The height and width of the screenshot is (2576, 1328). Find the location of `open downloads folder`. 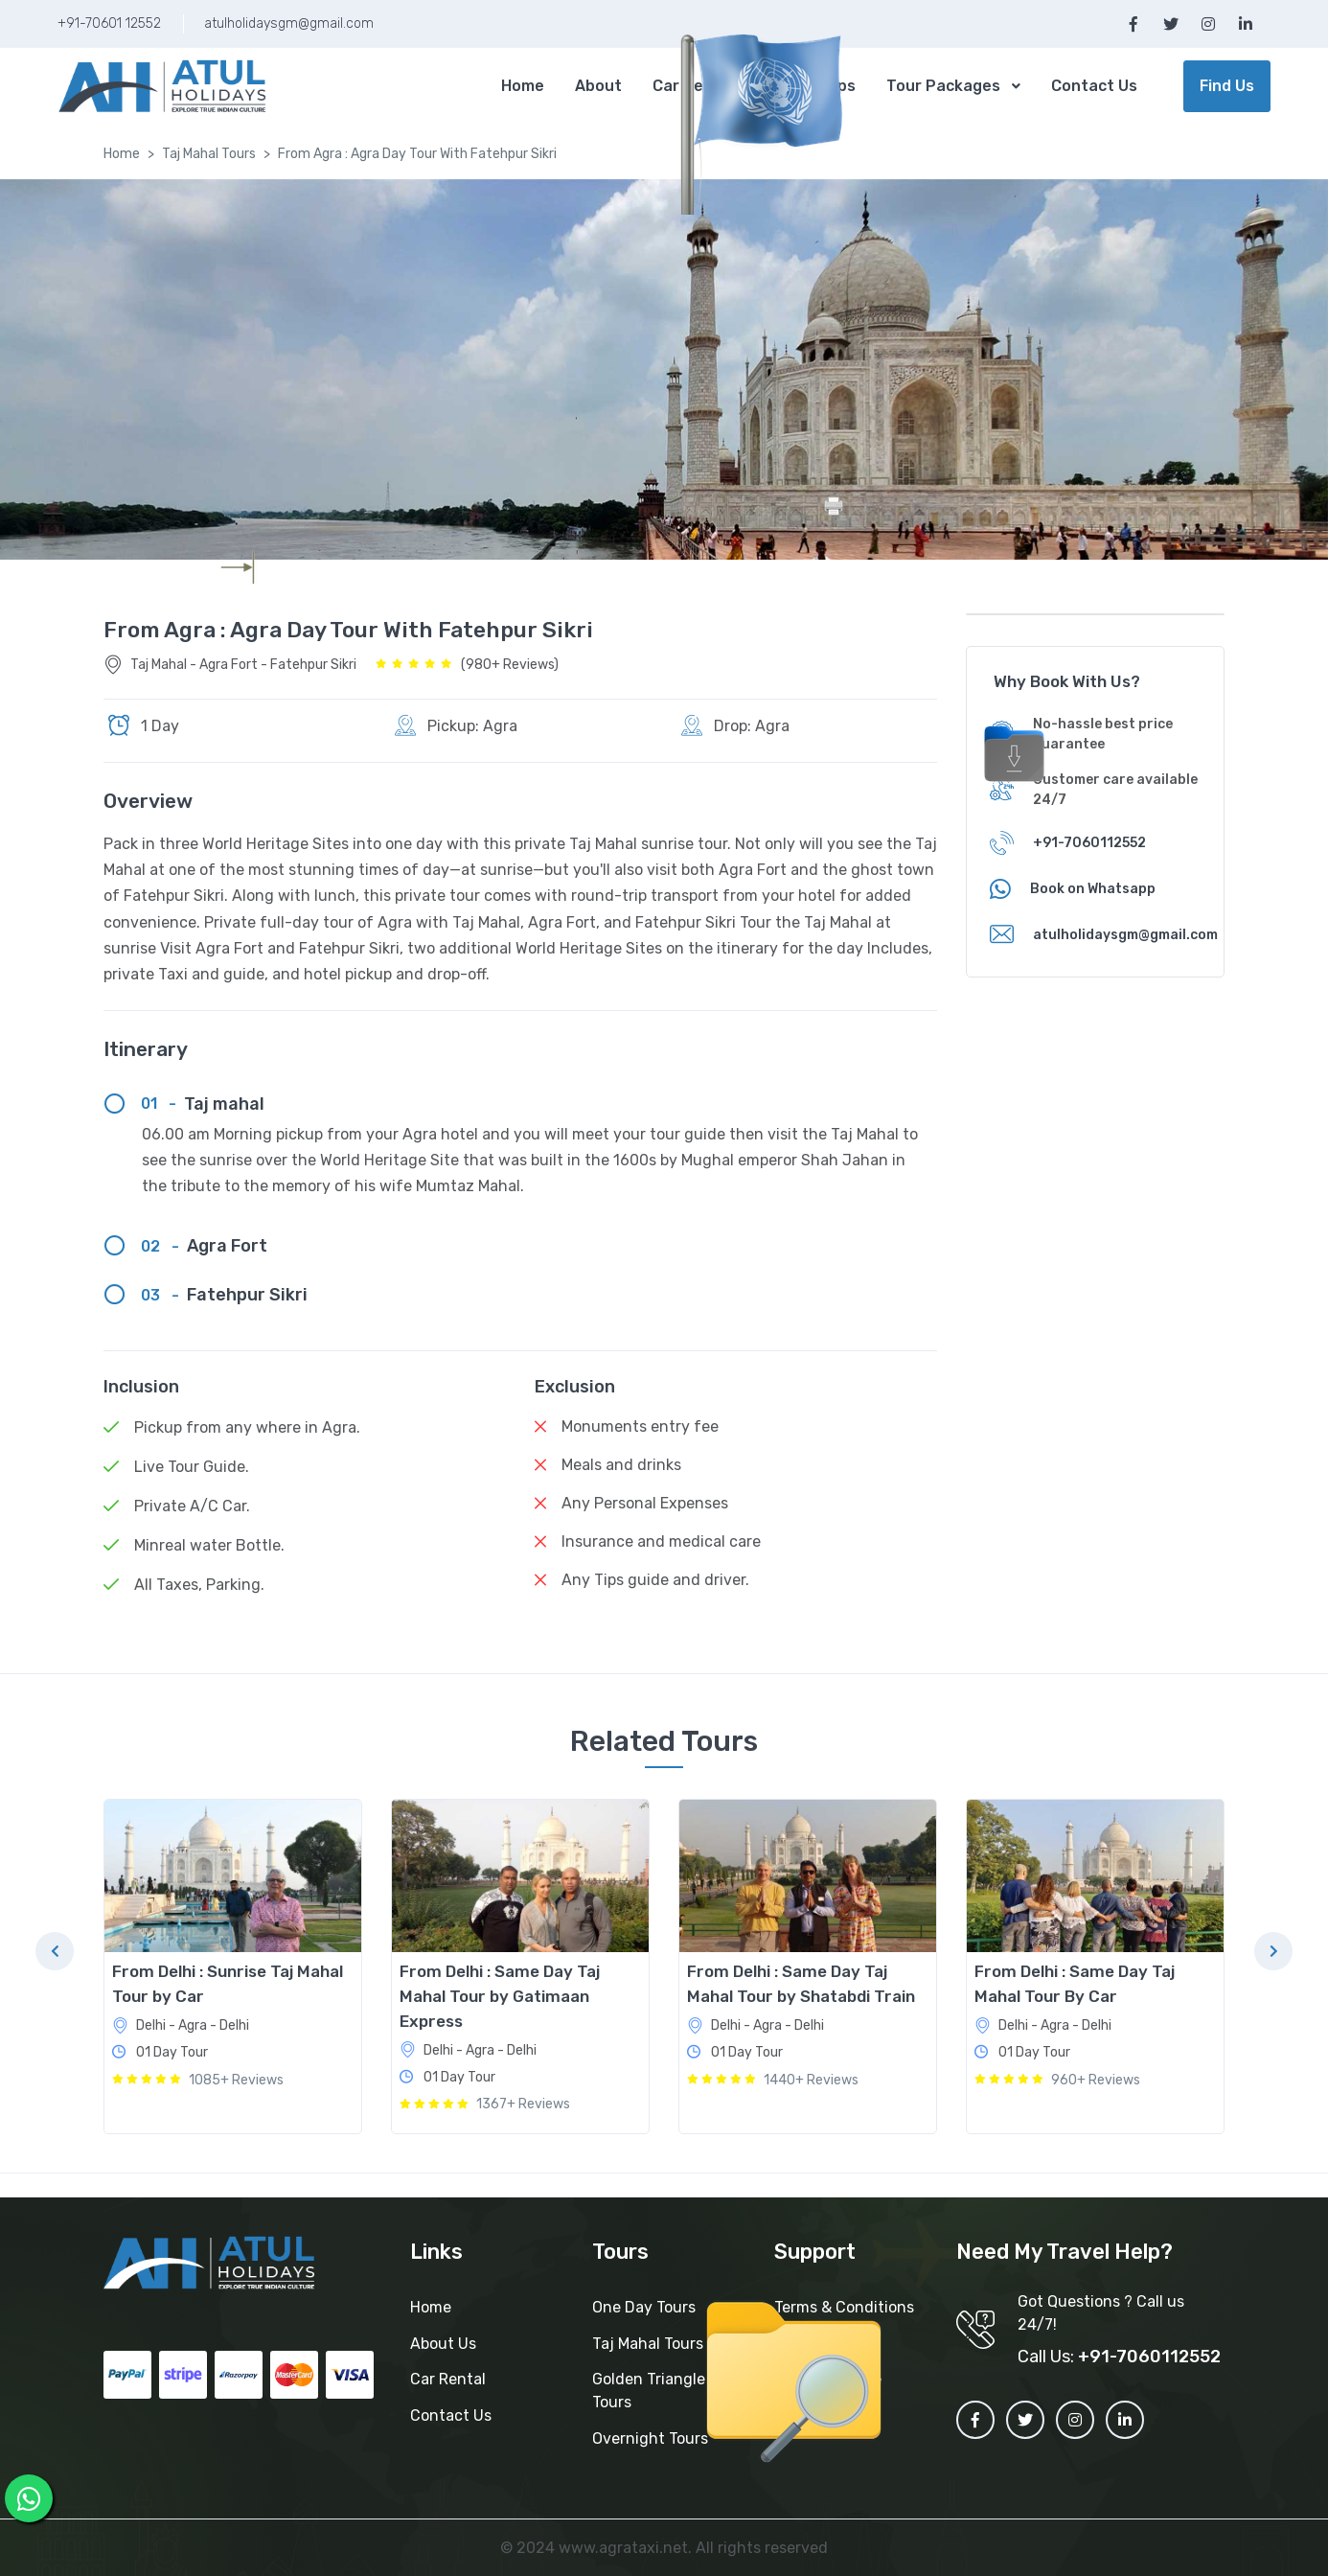

open downloads folder is located at coordinates (1014, 753).